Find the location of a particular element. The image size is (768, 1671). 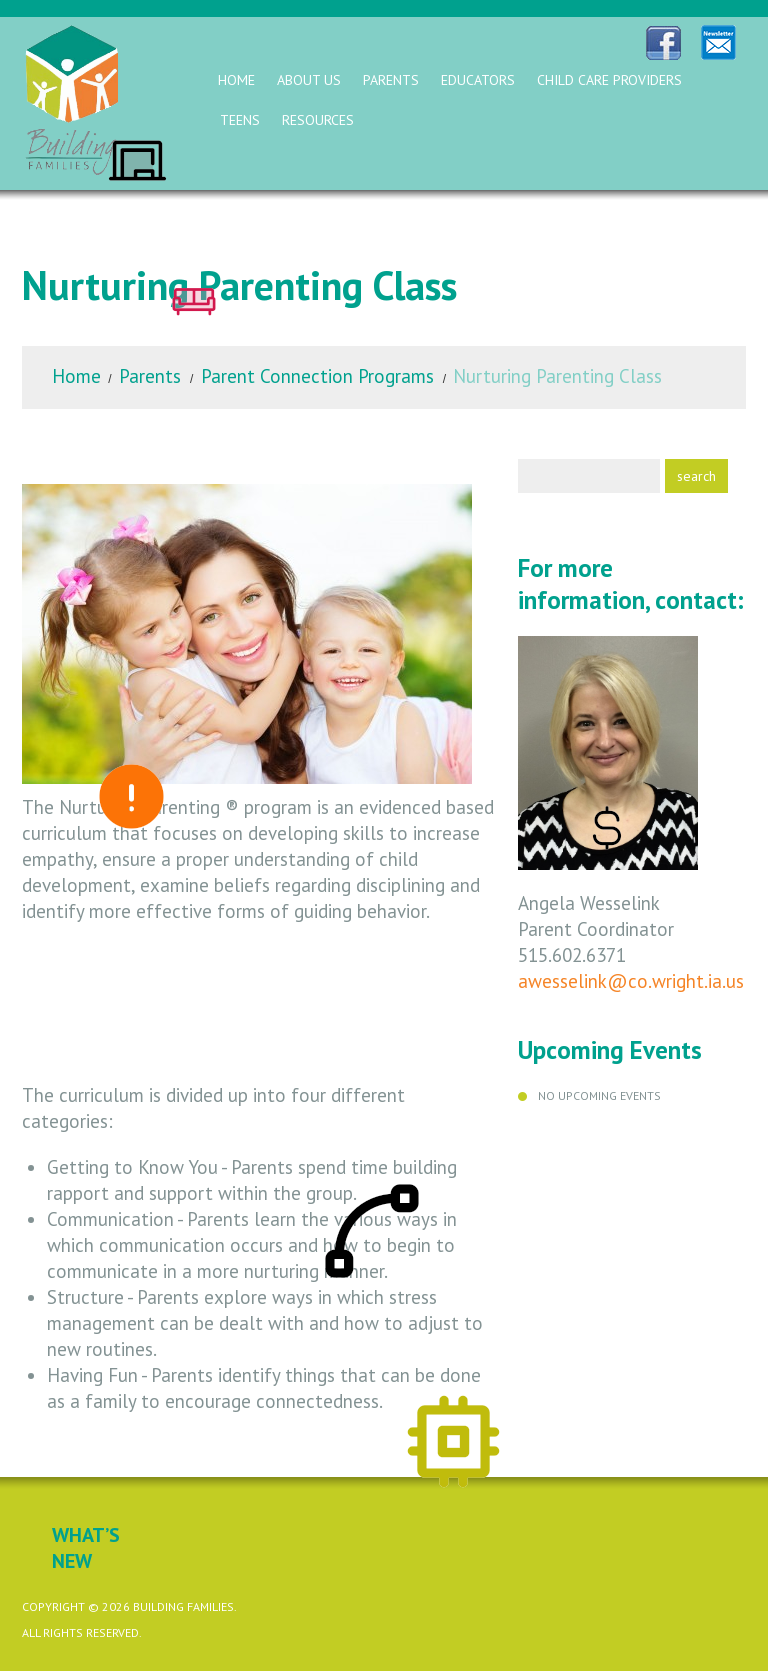

view pricing or payment options is located at coordinates (607, 828).